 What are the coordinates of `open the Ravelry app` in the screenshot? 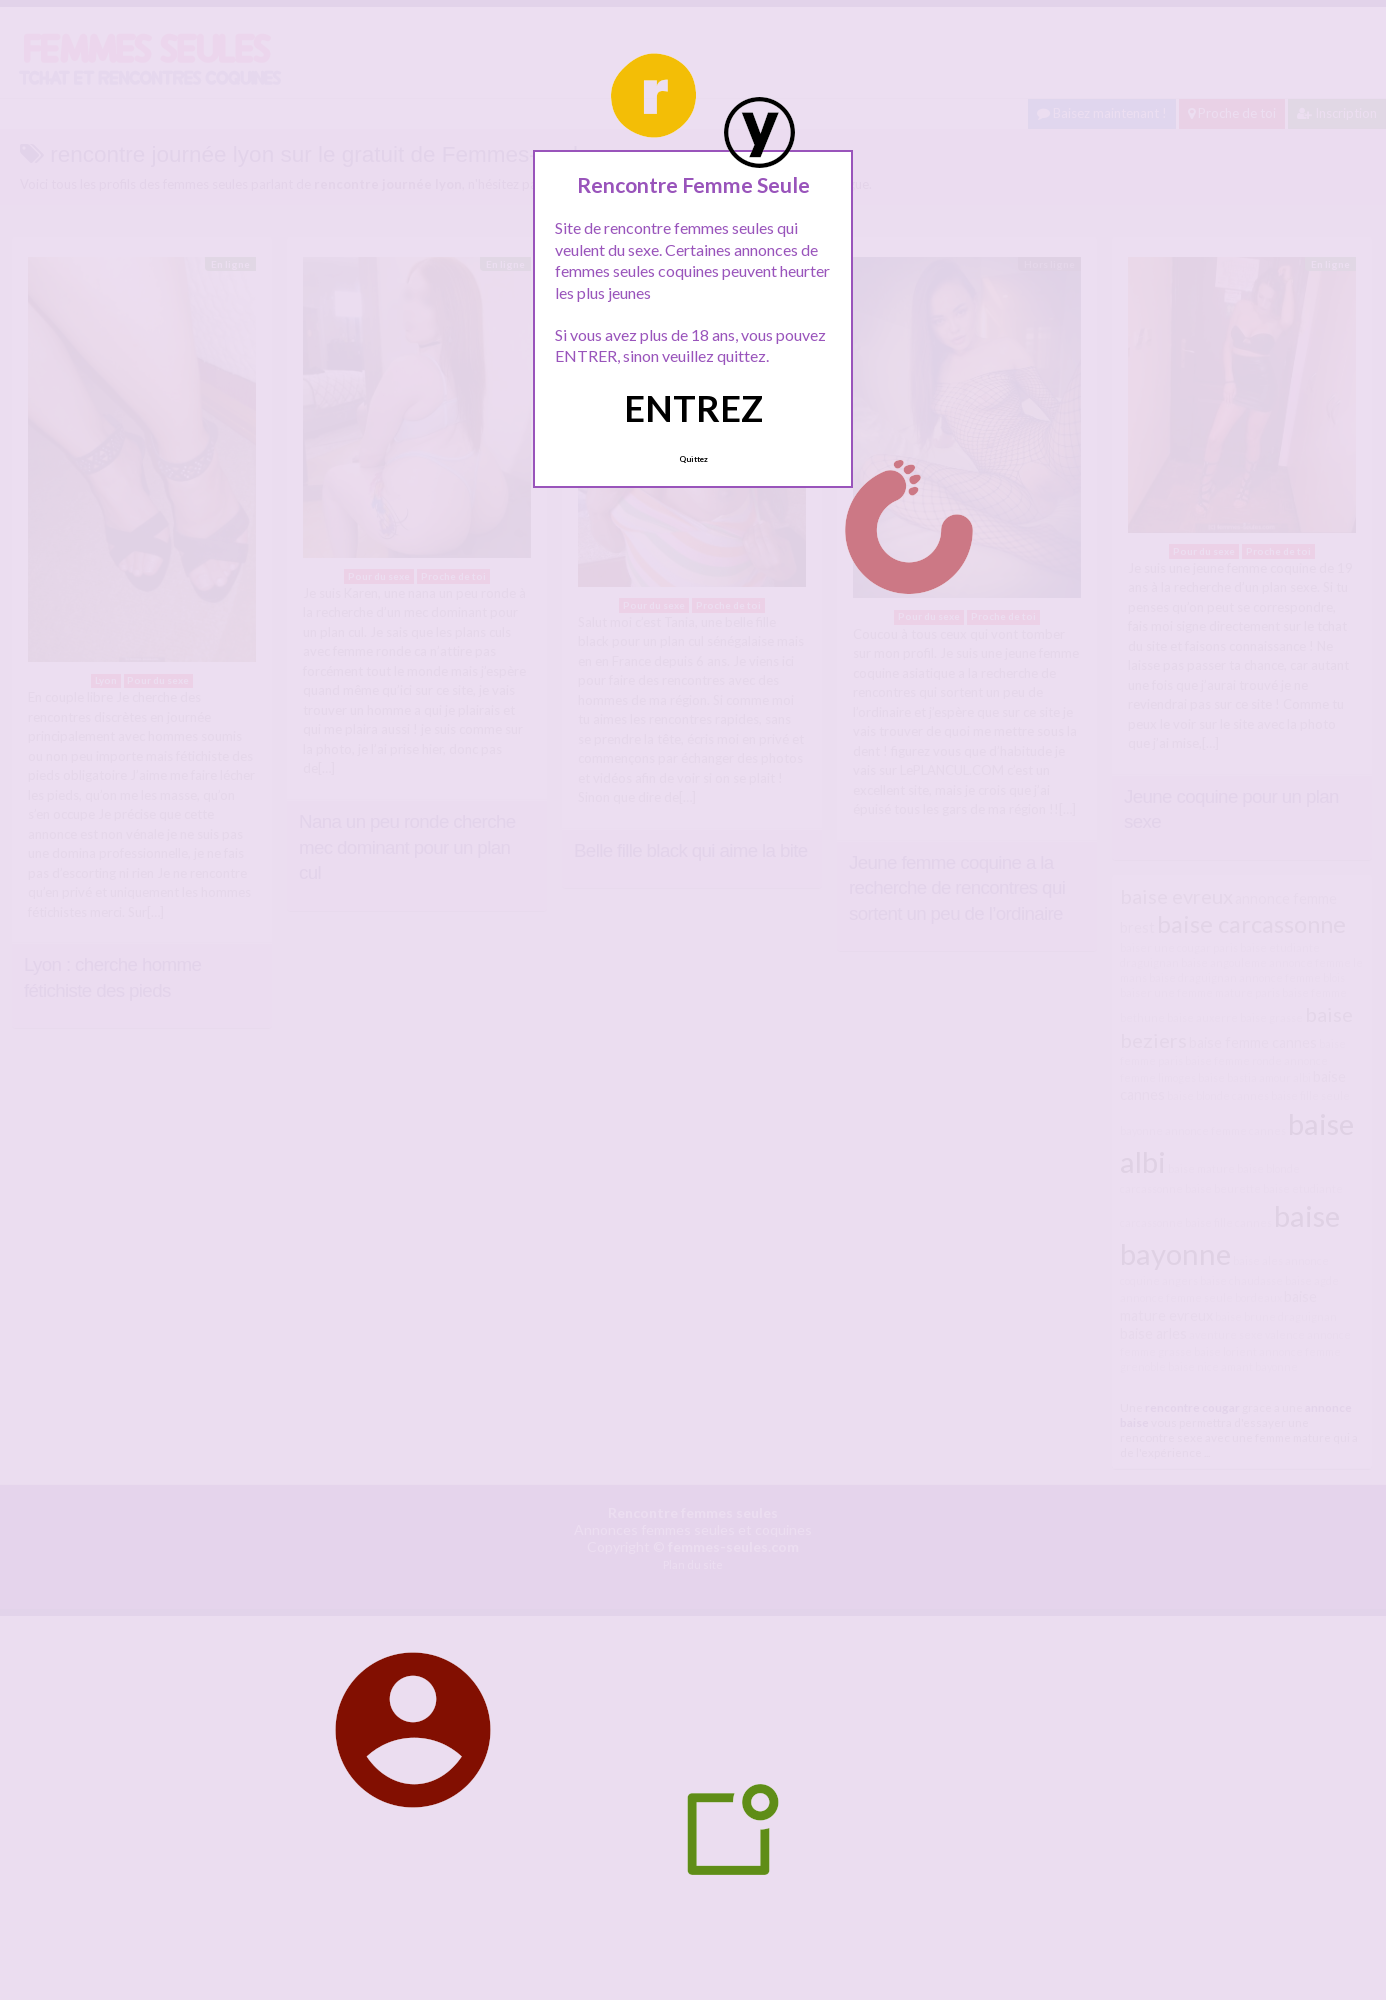 It's located at (653, 95).